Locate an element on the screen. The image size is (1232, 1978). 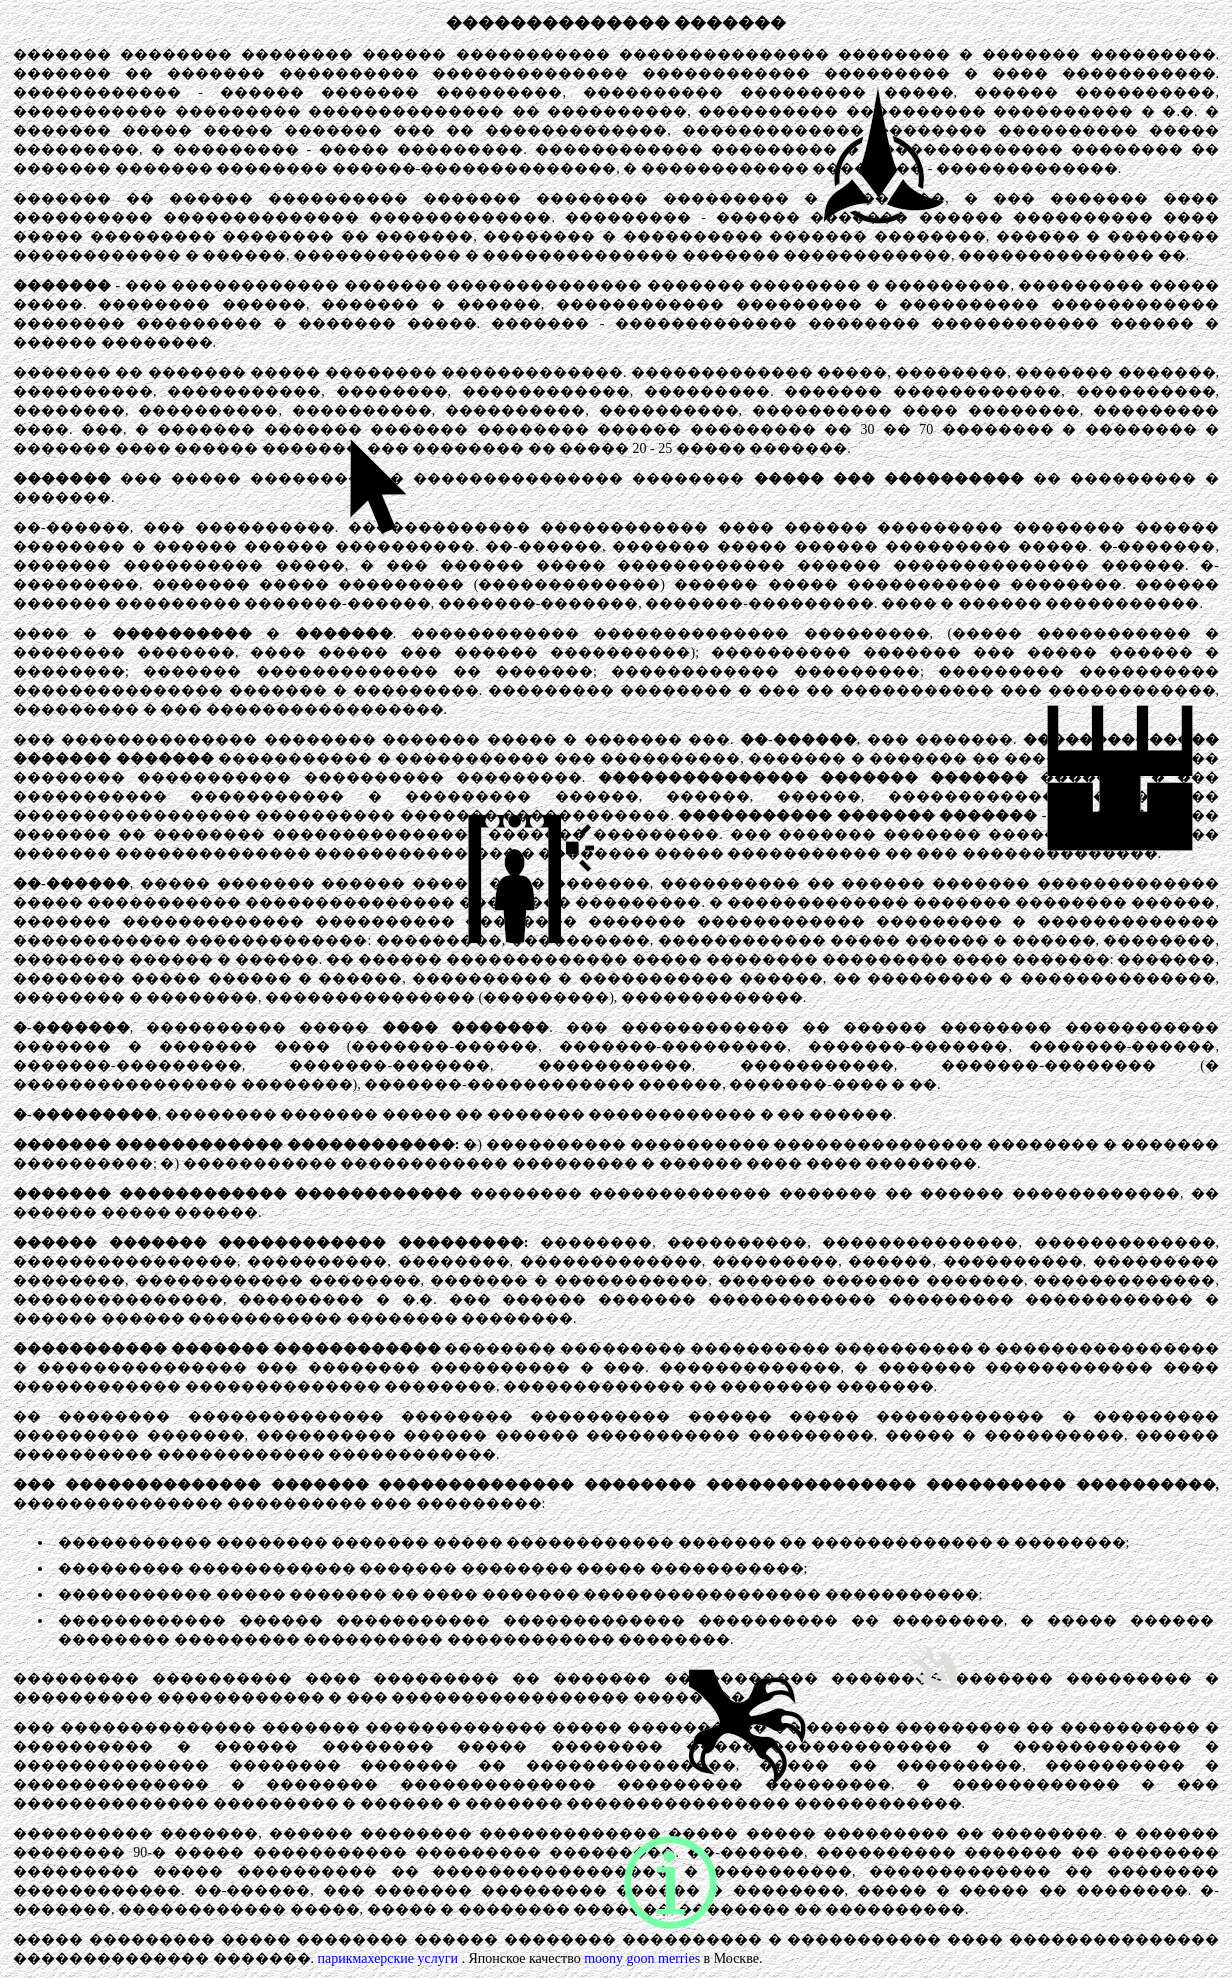
klingon empire emblem from star trek is located at coordinates (884, 155).